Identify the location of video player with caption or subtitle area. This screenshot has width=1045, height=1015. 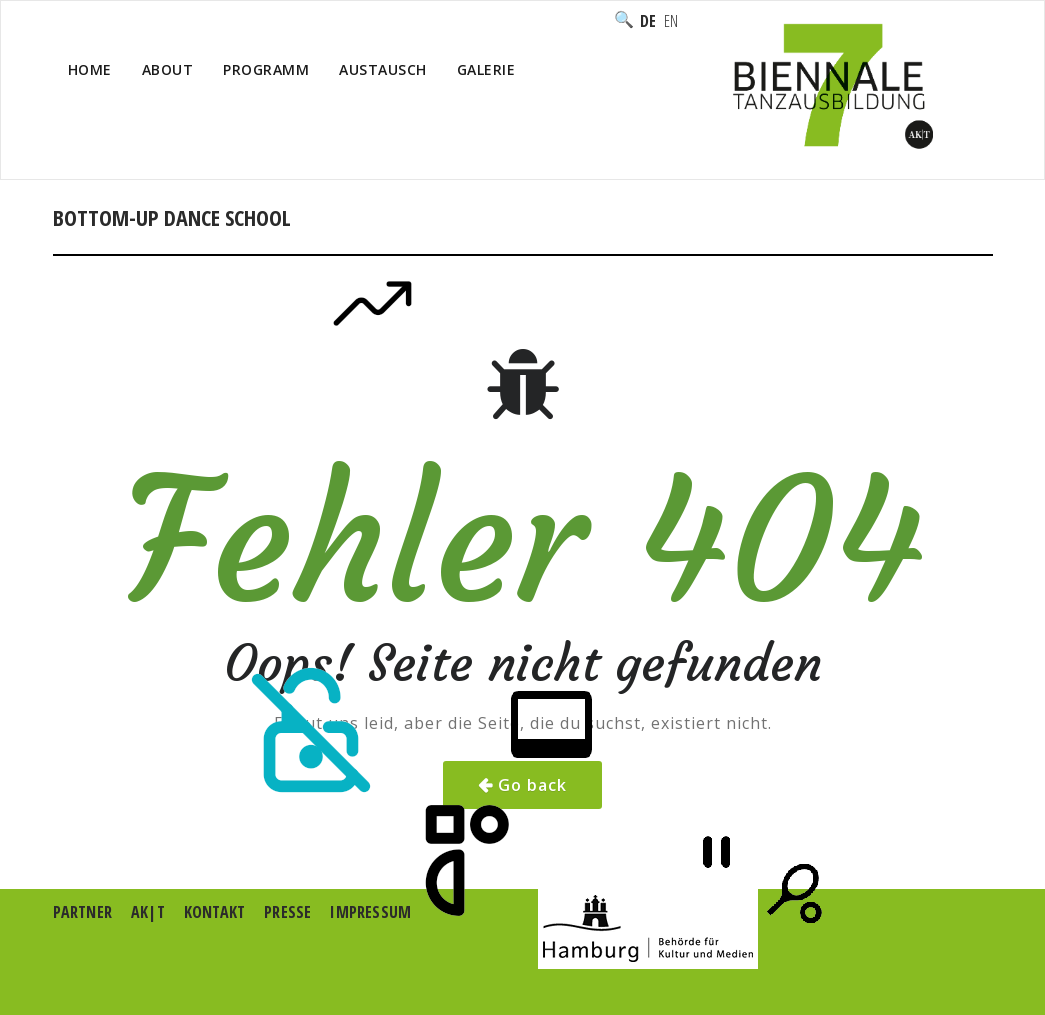
(551, 724).